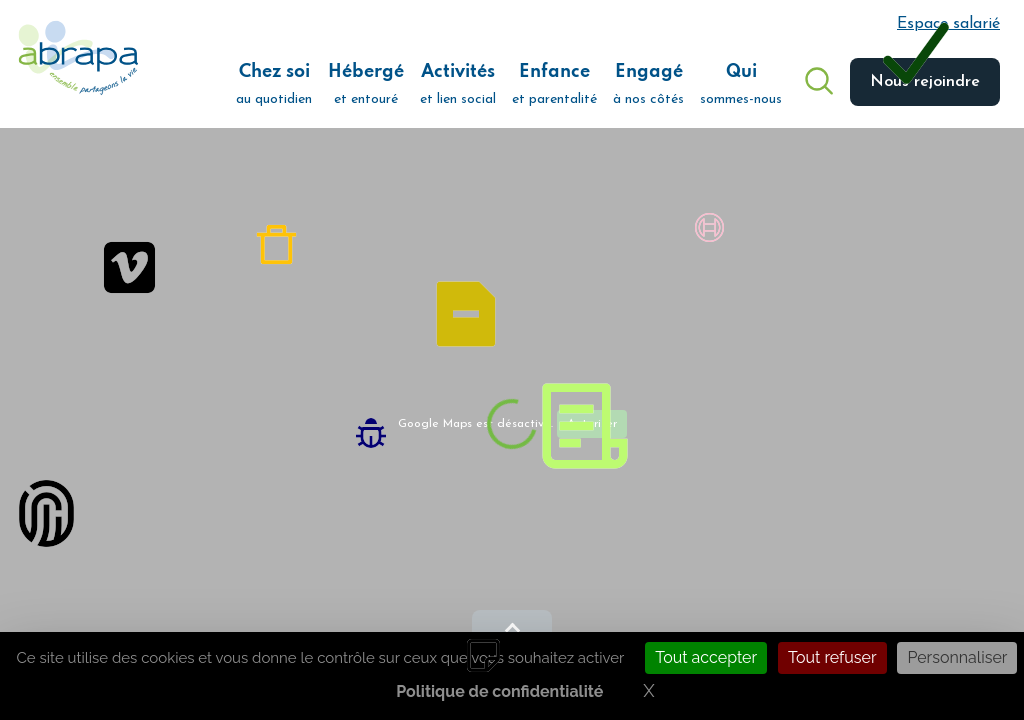 This screenshot has width=1024, height=720. I want to click on create a new note, so click(483, 655).